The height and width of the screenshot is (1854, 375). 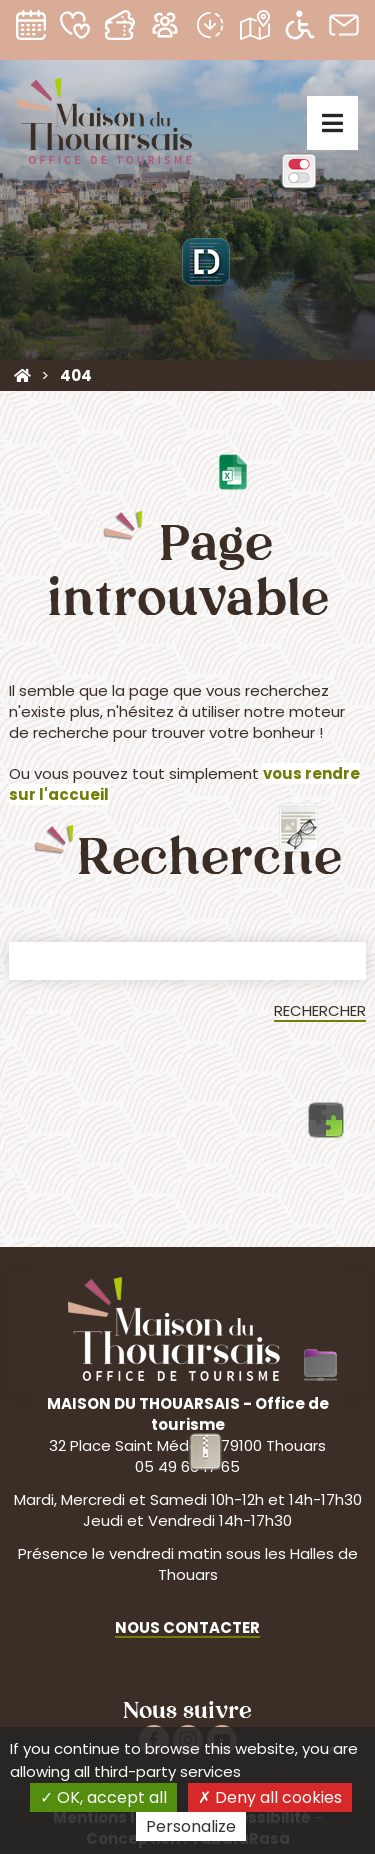 What do you see at coordinates (298, 827) in the screenshot?
I see `open office productivity suite` at bounding box center [298, 827].